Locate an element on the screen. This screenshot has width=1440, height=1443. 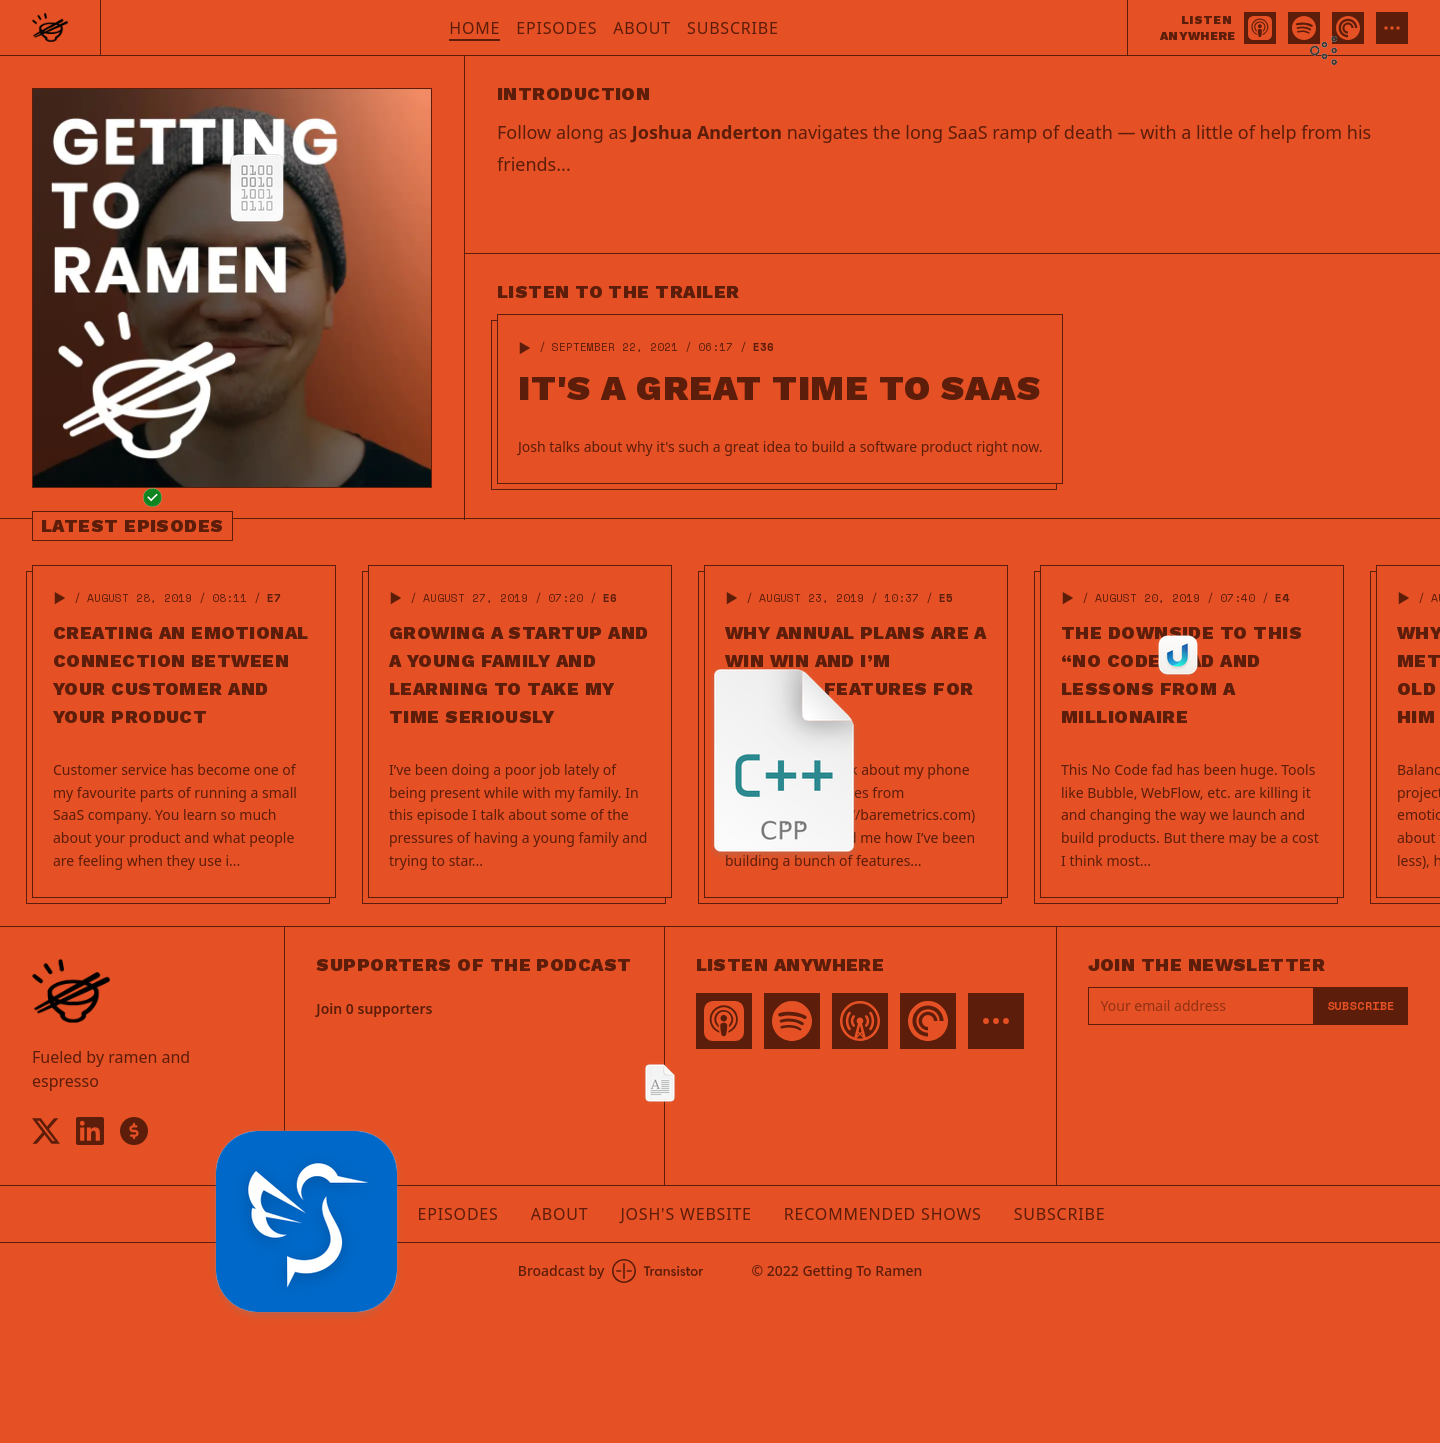
track or monitor folder activity is located at coordinates (1323, 51).